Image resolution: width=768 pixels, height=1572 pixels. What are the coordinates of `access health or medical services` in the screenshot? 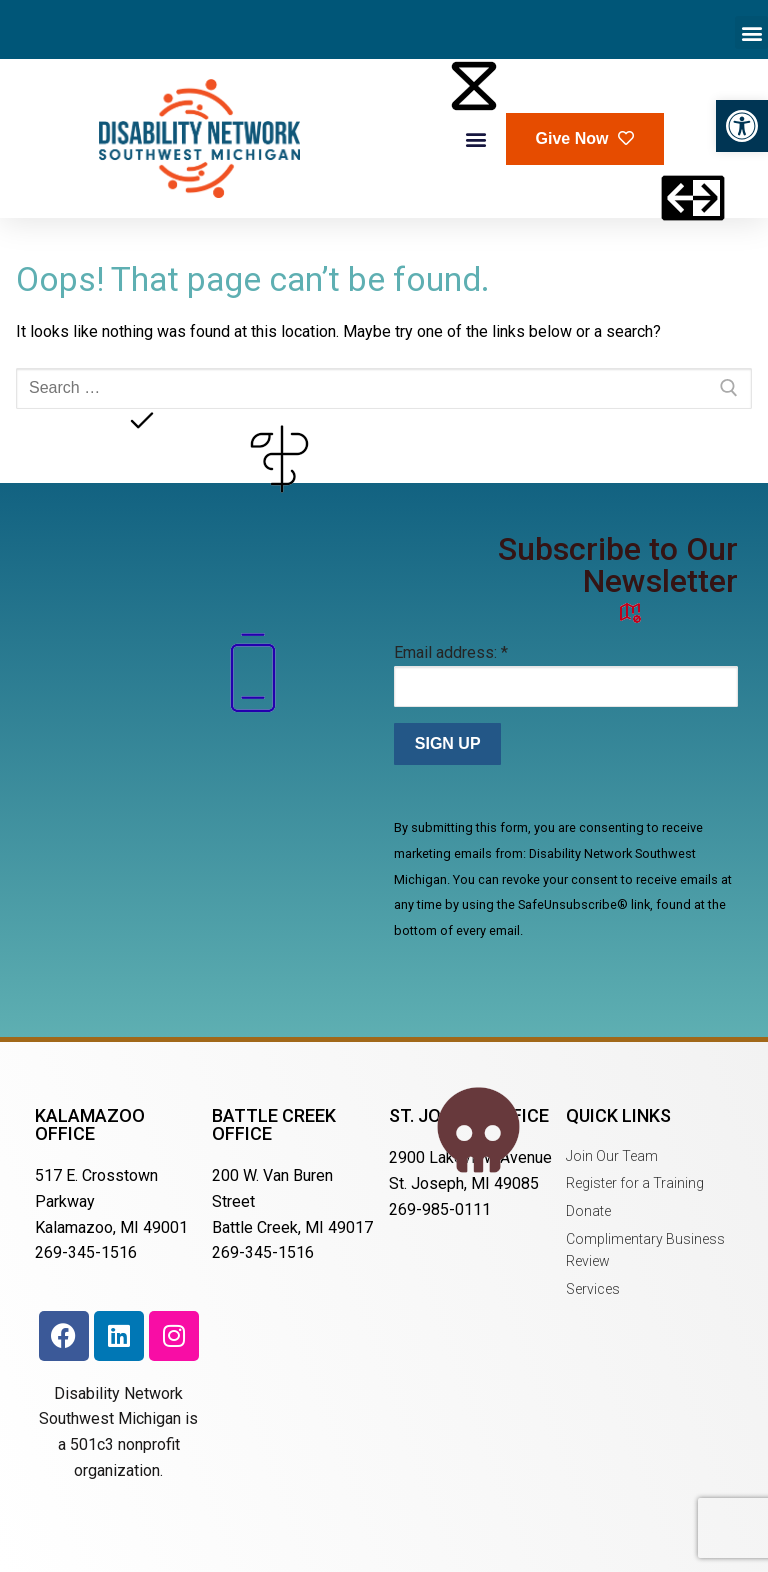 It's located at (282, 459).